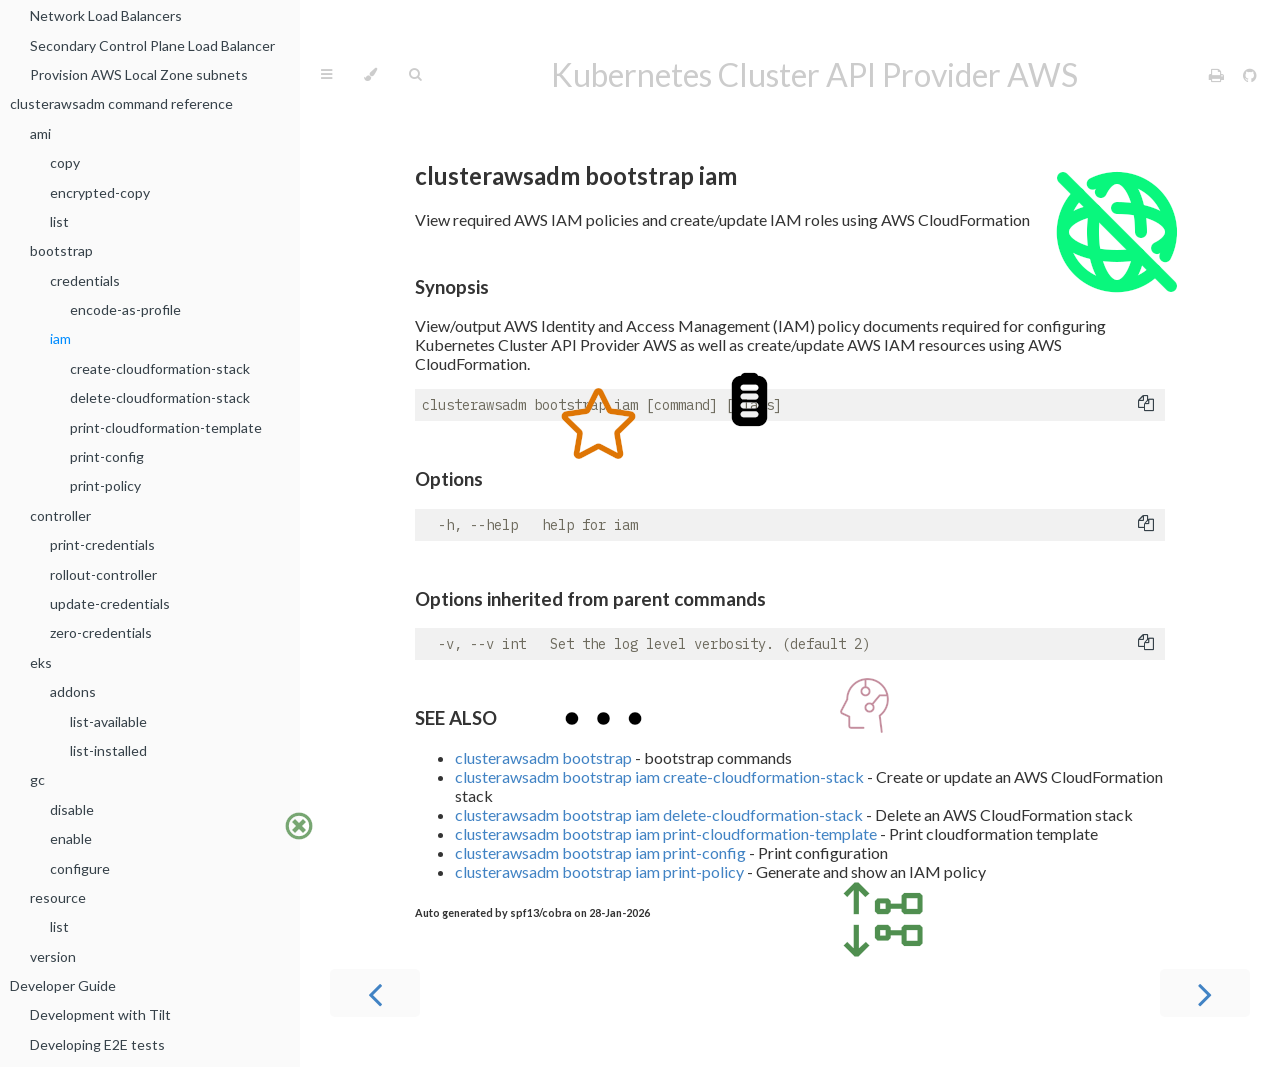 The image size is (1280, 1067). What do you see at coordinates (299, 826) in the screenshot?
I see `indicates an error or failed operation` at bounding box center [299, 826].